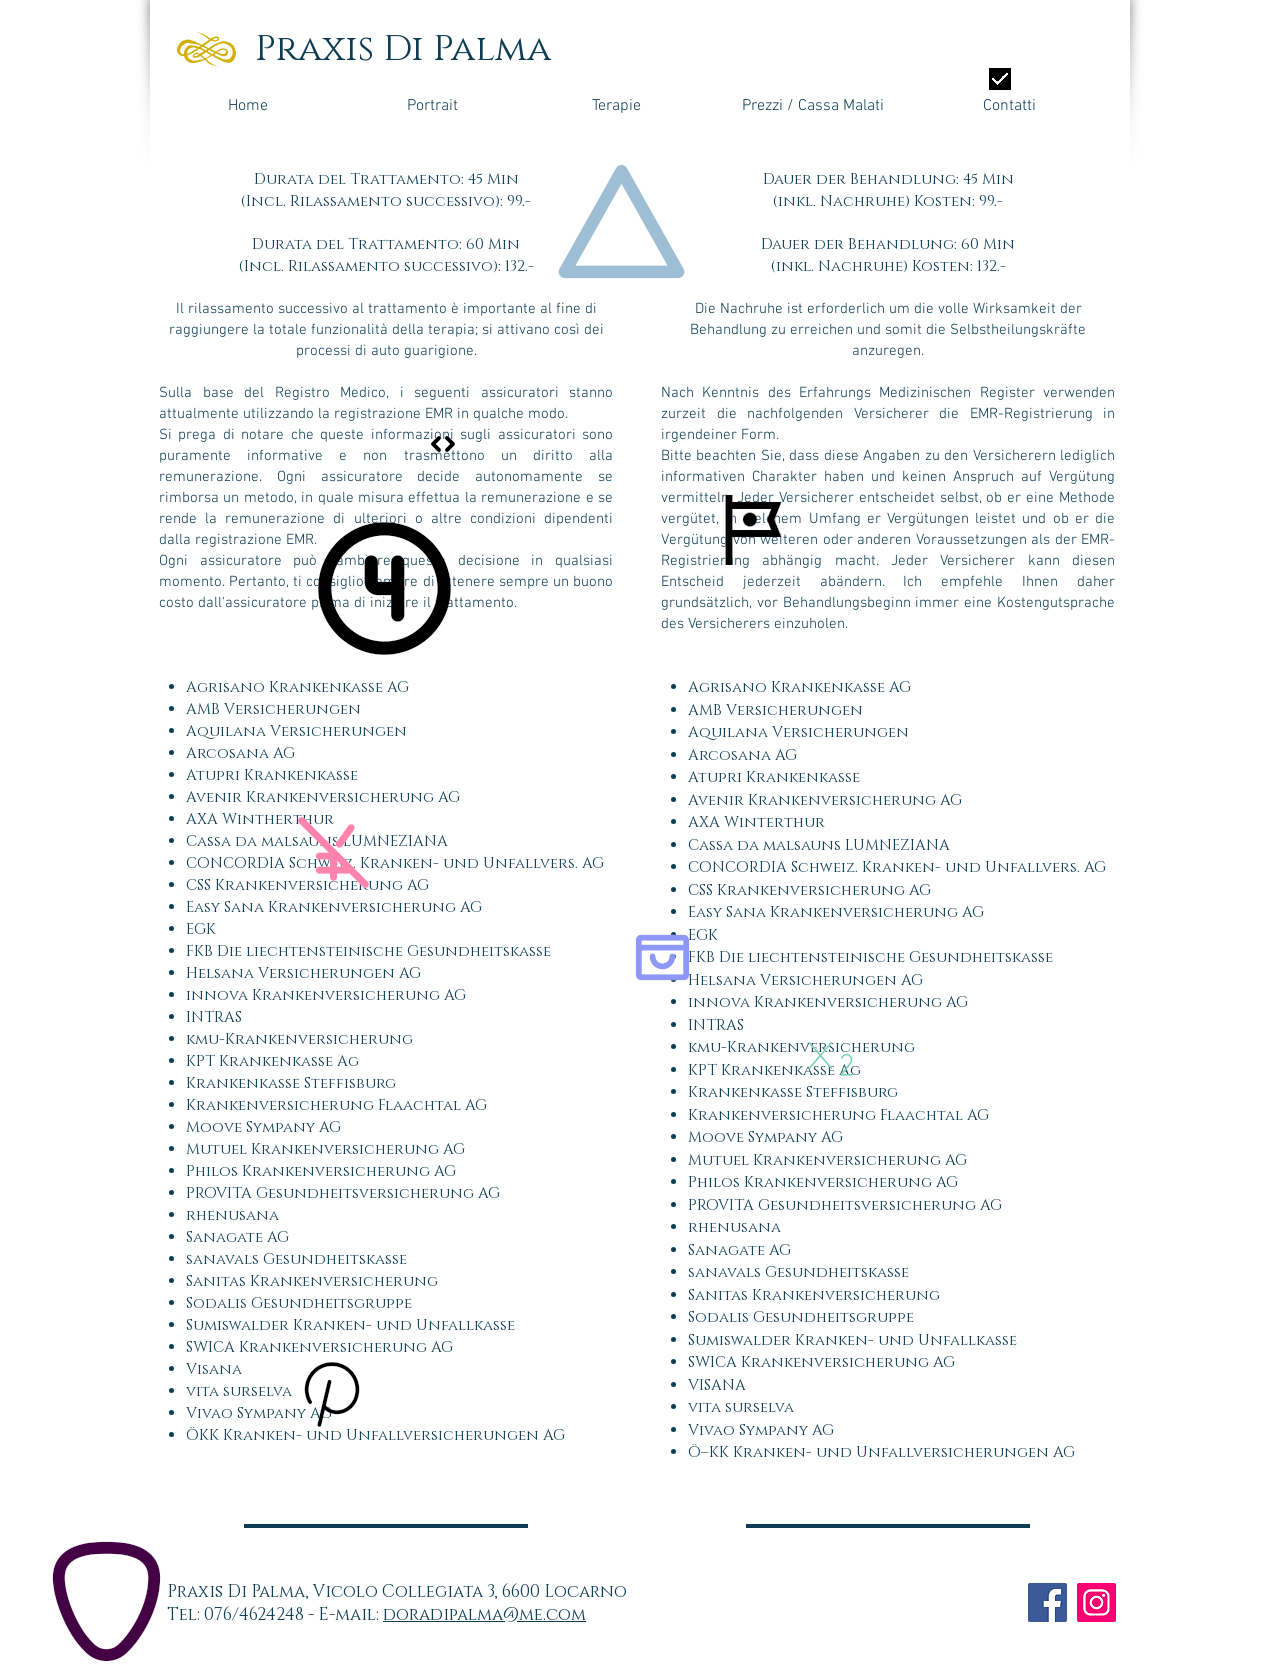 The image size is (1280, 1678). Describe the element at coordinates (384, 588) in the screenshot. I see `step 4 in a multi-step process` at that location.